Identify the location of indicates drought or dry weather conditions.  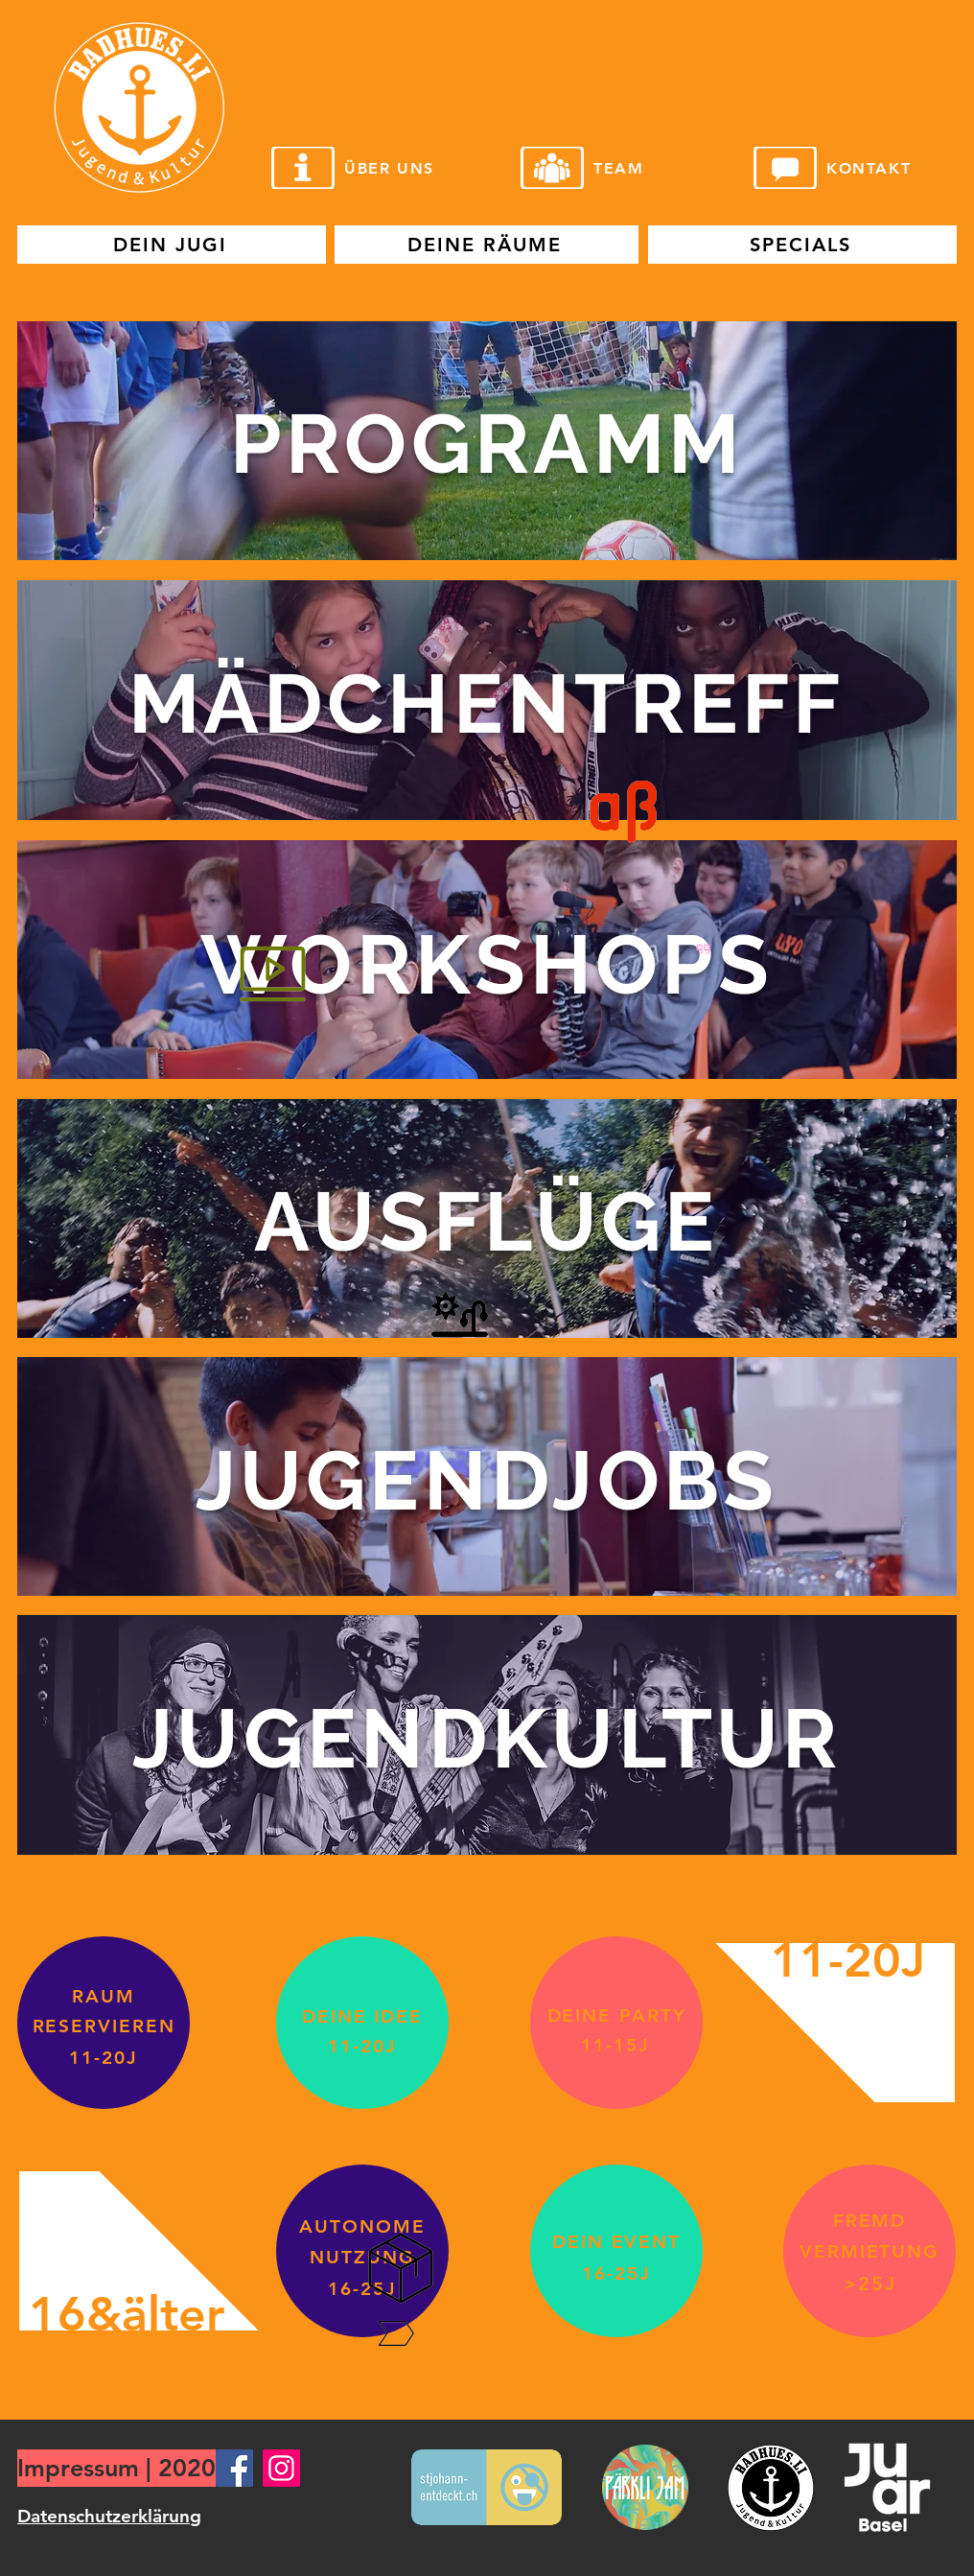
(459, 1314).